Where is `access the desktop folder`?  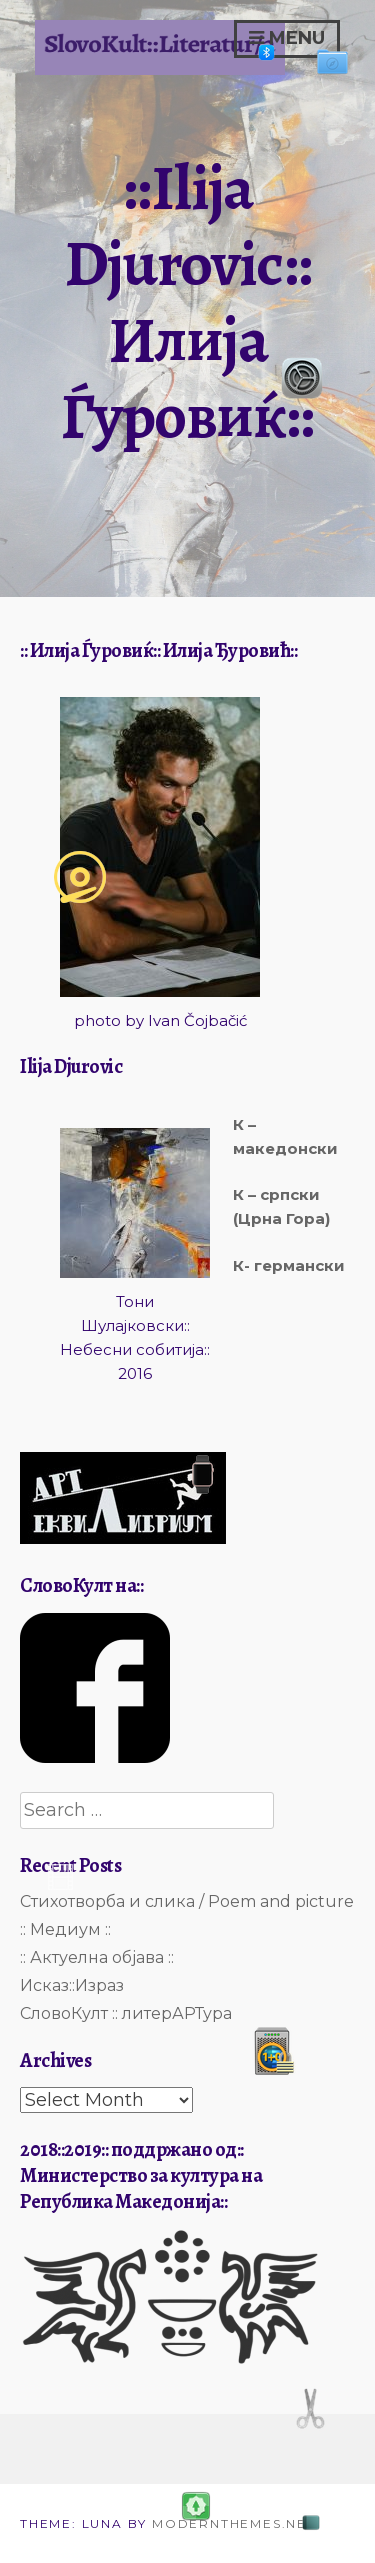
access the desktop folder is located at coordinates (311, 2522).